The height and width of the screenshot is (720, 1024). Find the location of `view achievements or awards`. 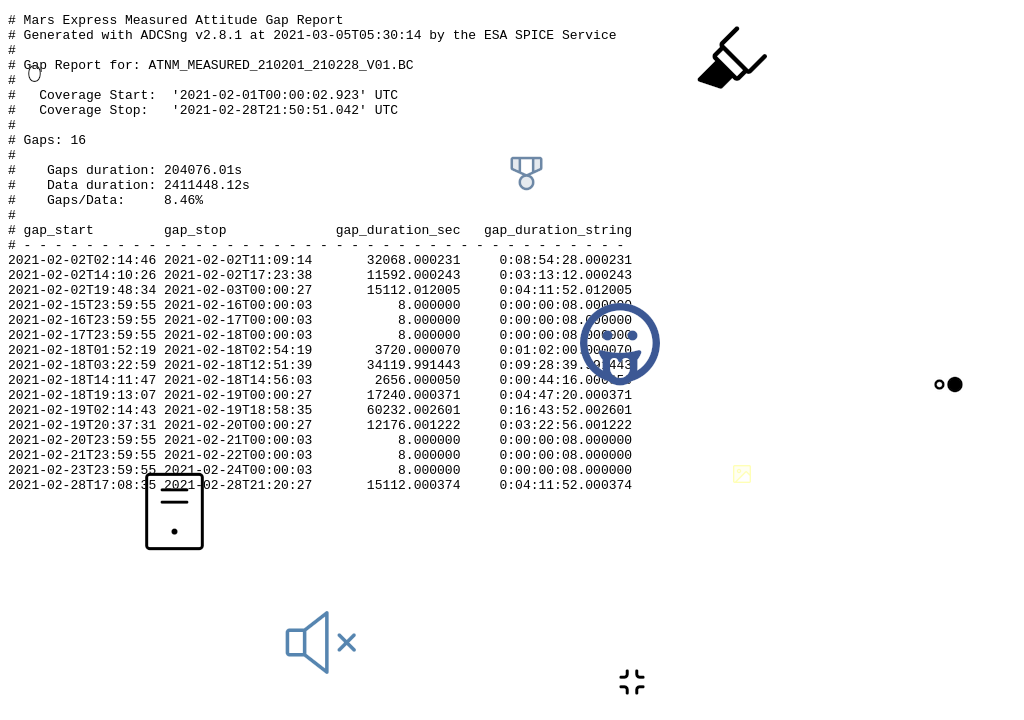

view achievements or awards is located at coordinates (526, 171).